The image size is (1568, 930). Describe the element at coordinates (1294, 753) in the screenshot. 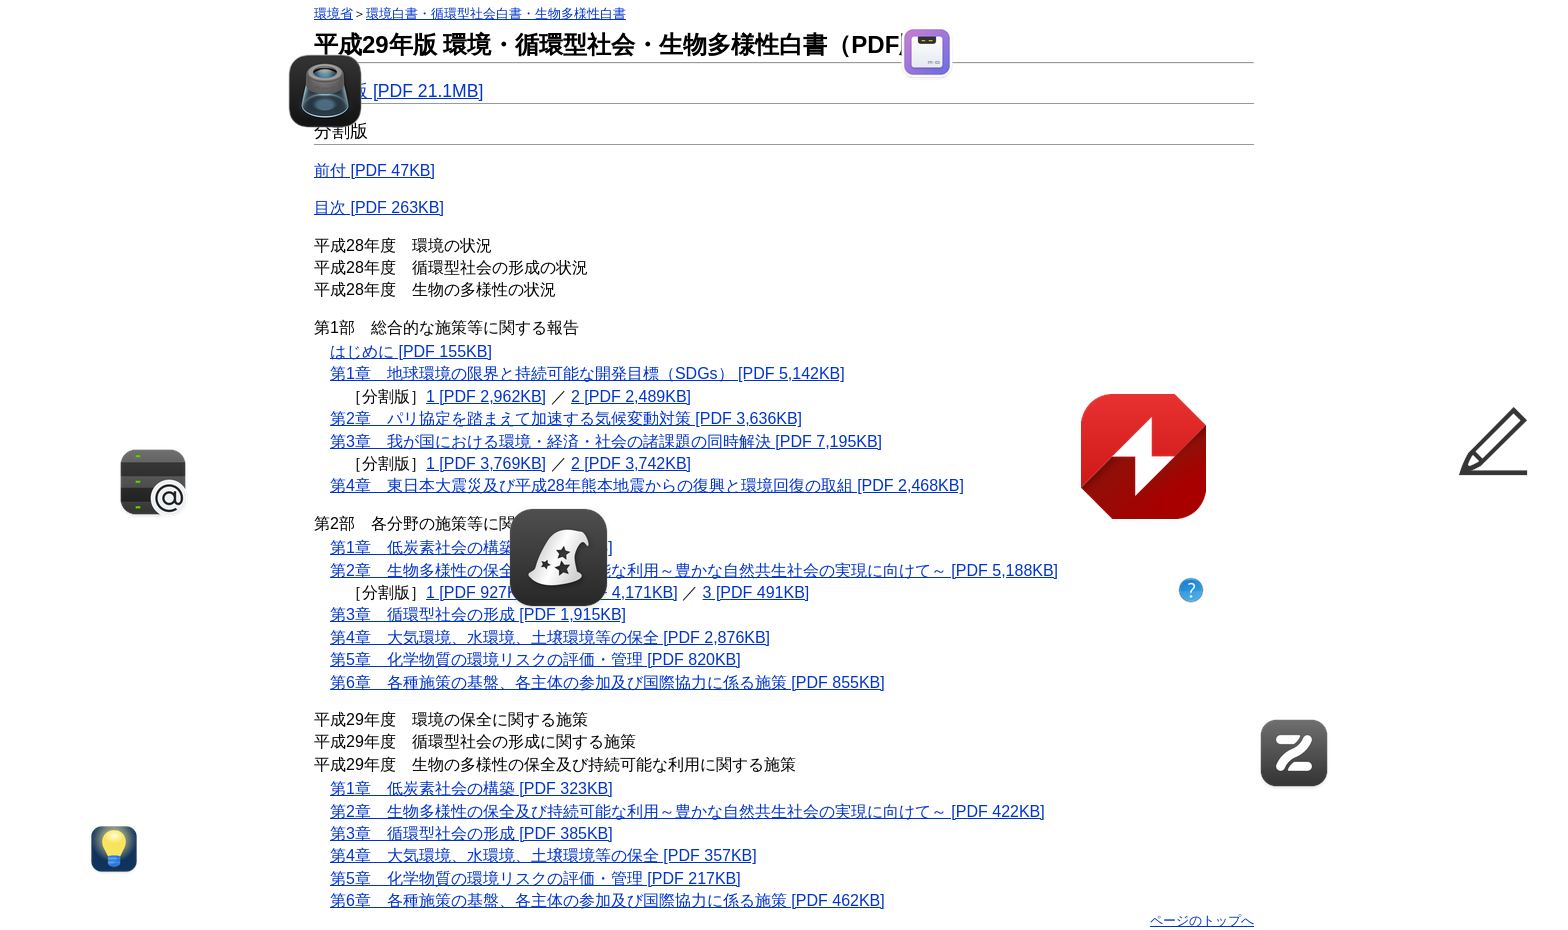

I see `open zen browser` at that location.